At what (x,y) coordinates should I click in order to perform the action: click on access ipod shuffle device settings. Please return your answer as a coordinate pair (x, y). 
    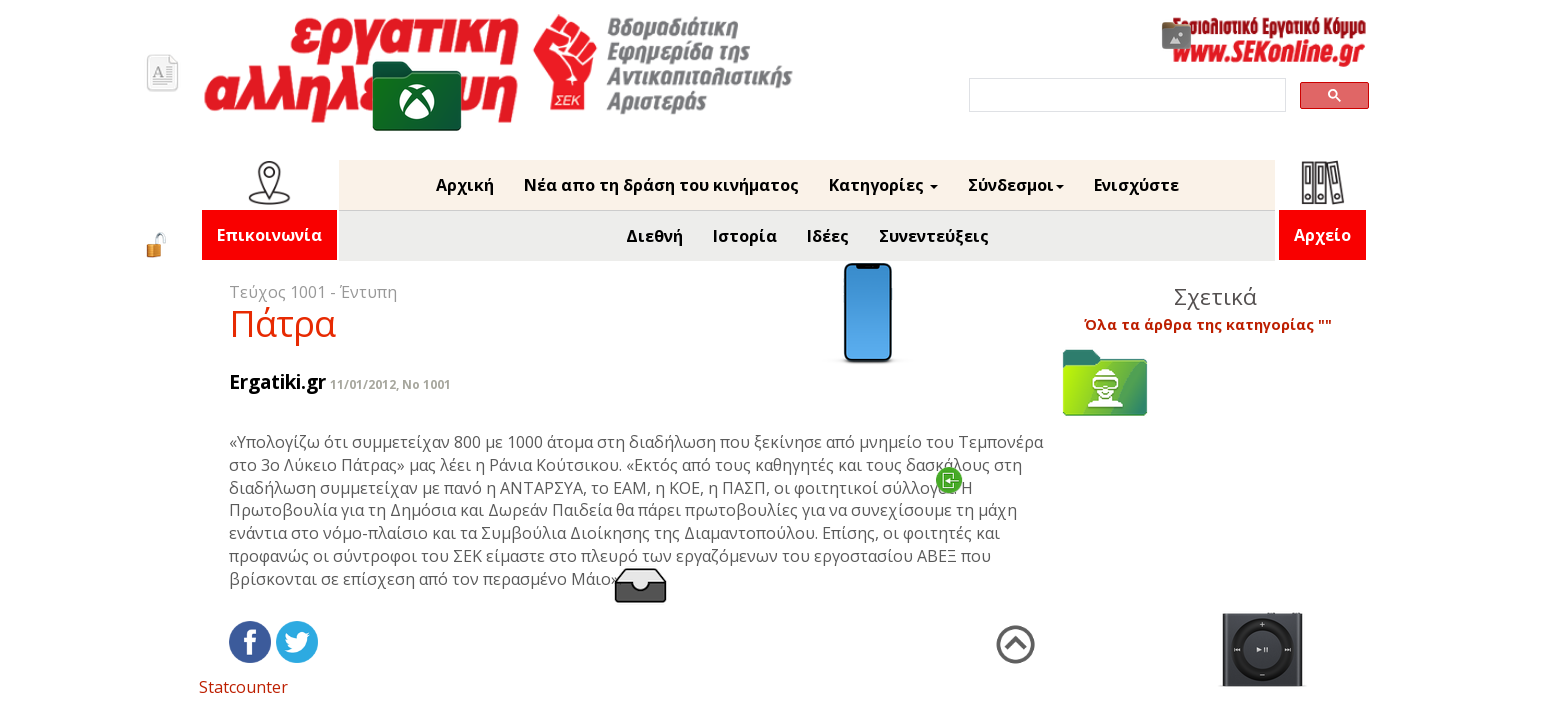
    Looking at the image, I should click on (1262, 649).